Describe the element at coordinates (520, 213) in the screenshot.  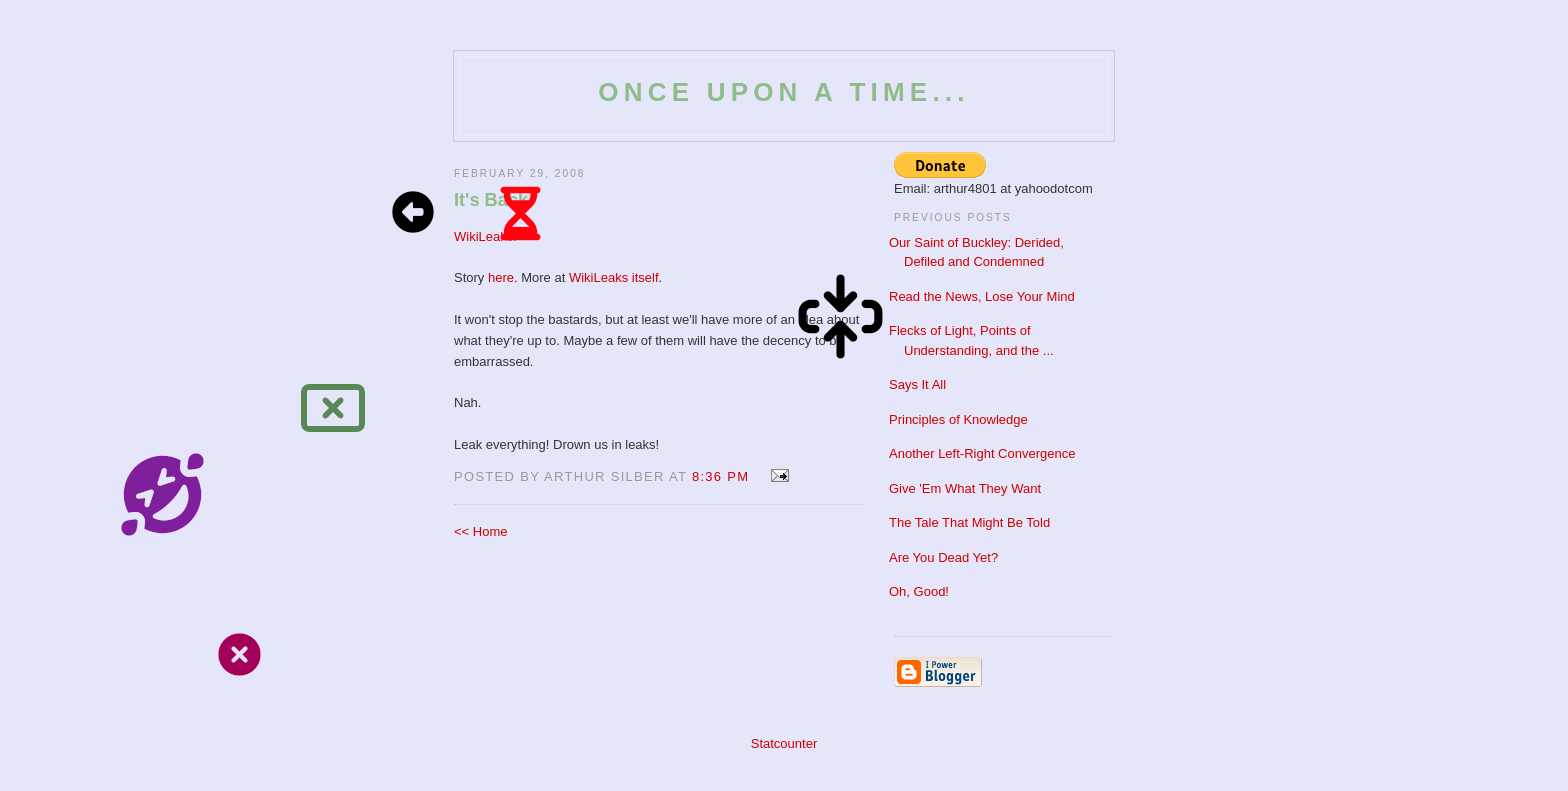
I see `indicates a process is in progress or loading` at that location.